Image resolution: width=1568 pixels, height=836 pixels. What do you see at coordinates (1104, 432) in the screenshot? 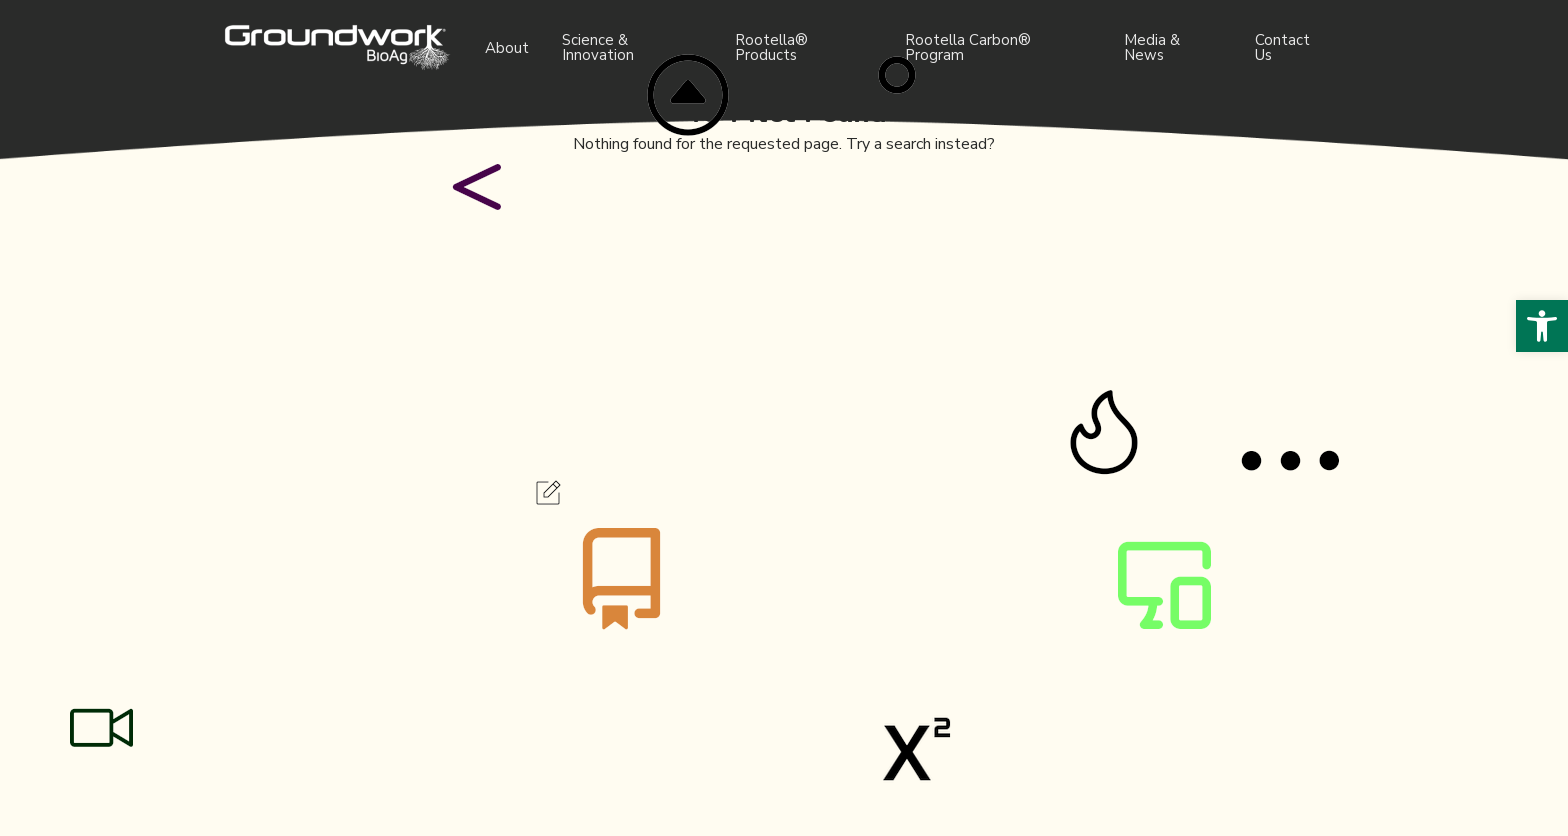
I see `view hot or trending content` at bounding box center [1104, 432].